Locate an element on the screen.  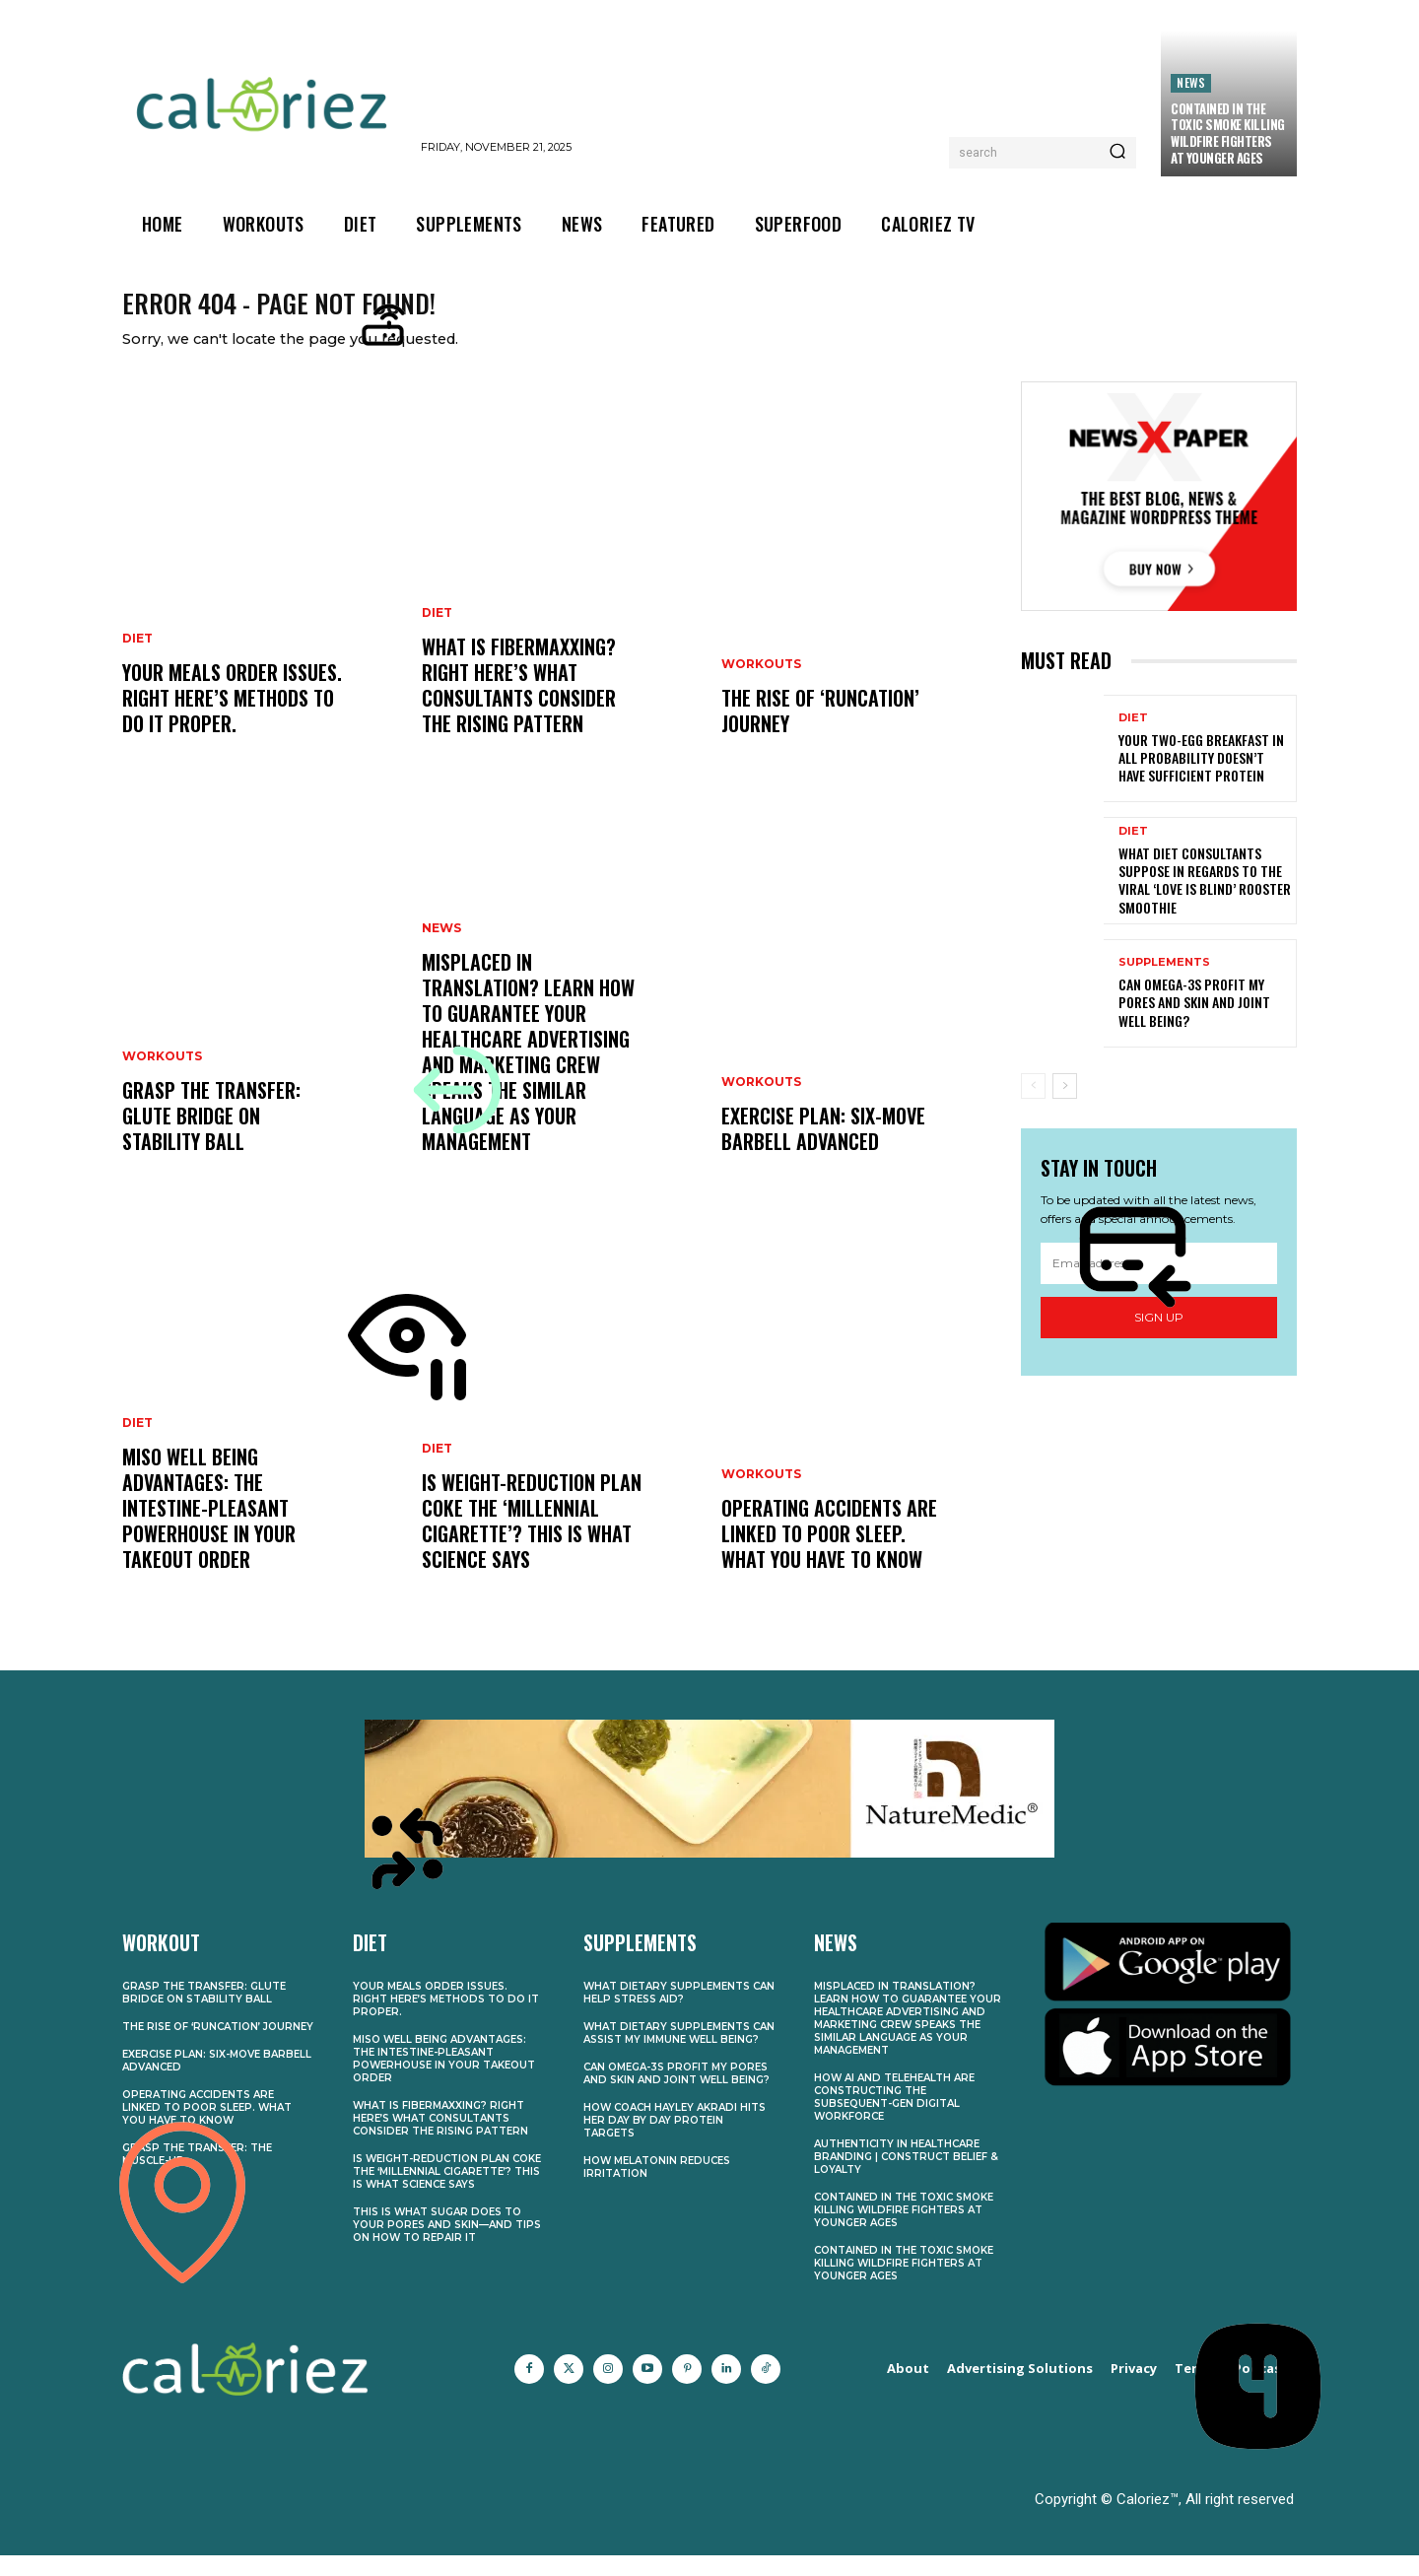
pause visibility or viewing mode is located at coordinates (407, 1335).